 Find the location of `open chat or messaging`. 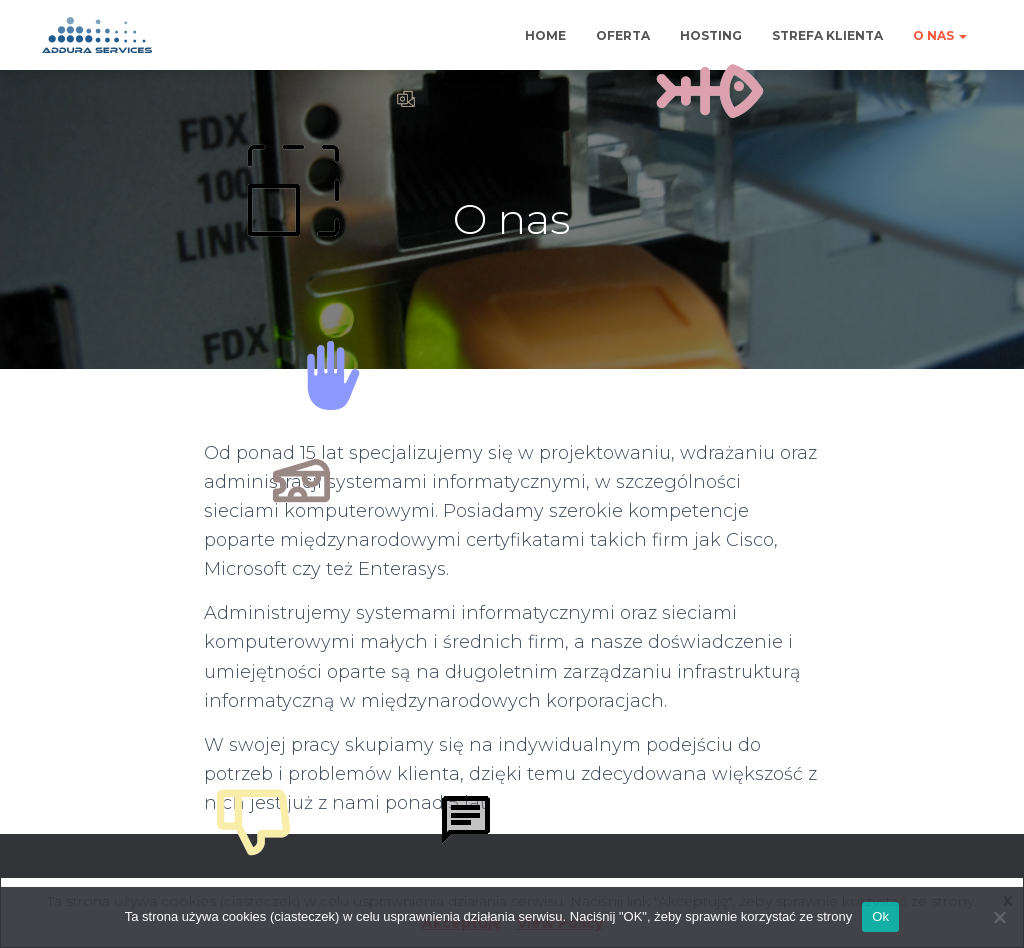

open chat or messaging is located at coordinates (466, 820).